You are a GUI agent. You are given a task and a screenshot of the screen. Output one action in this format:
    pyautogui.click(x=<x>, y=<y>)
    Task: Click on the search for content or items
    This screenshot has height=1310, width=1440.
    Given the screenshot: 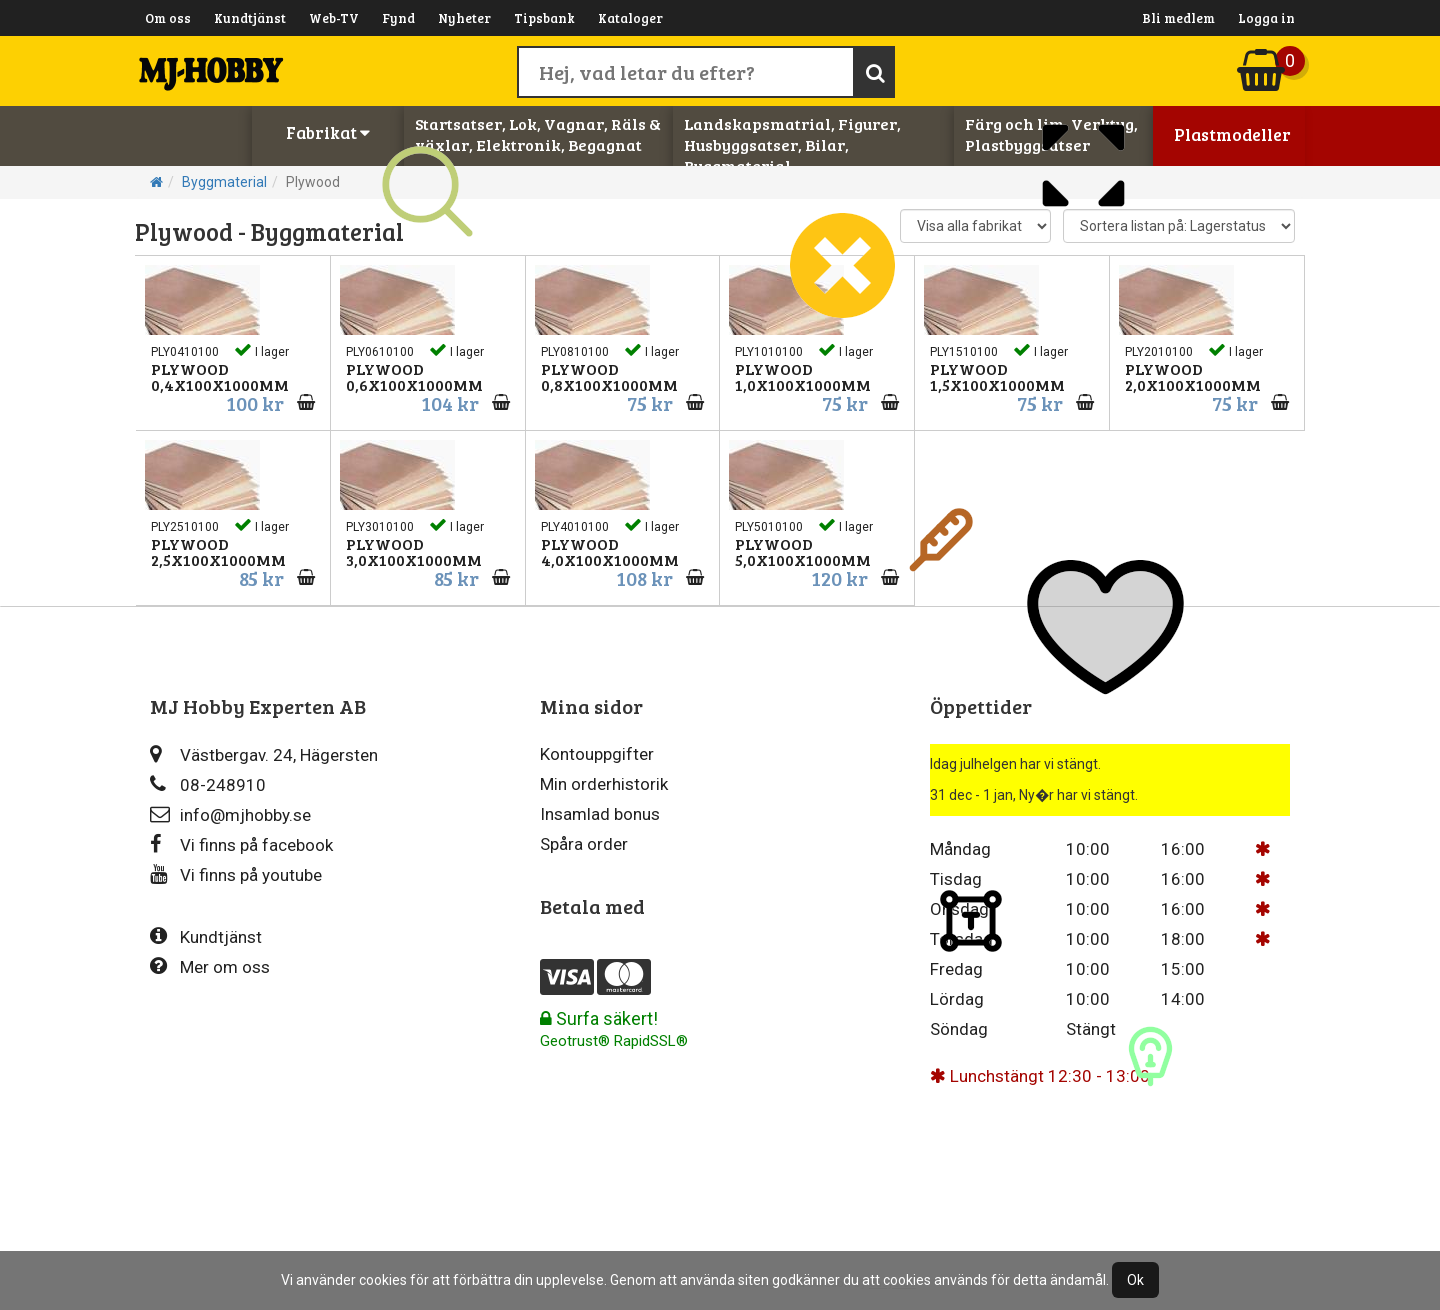 What is the action you would take?
    pyautogui.click(x=427, y=191)
    